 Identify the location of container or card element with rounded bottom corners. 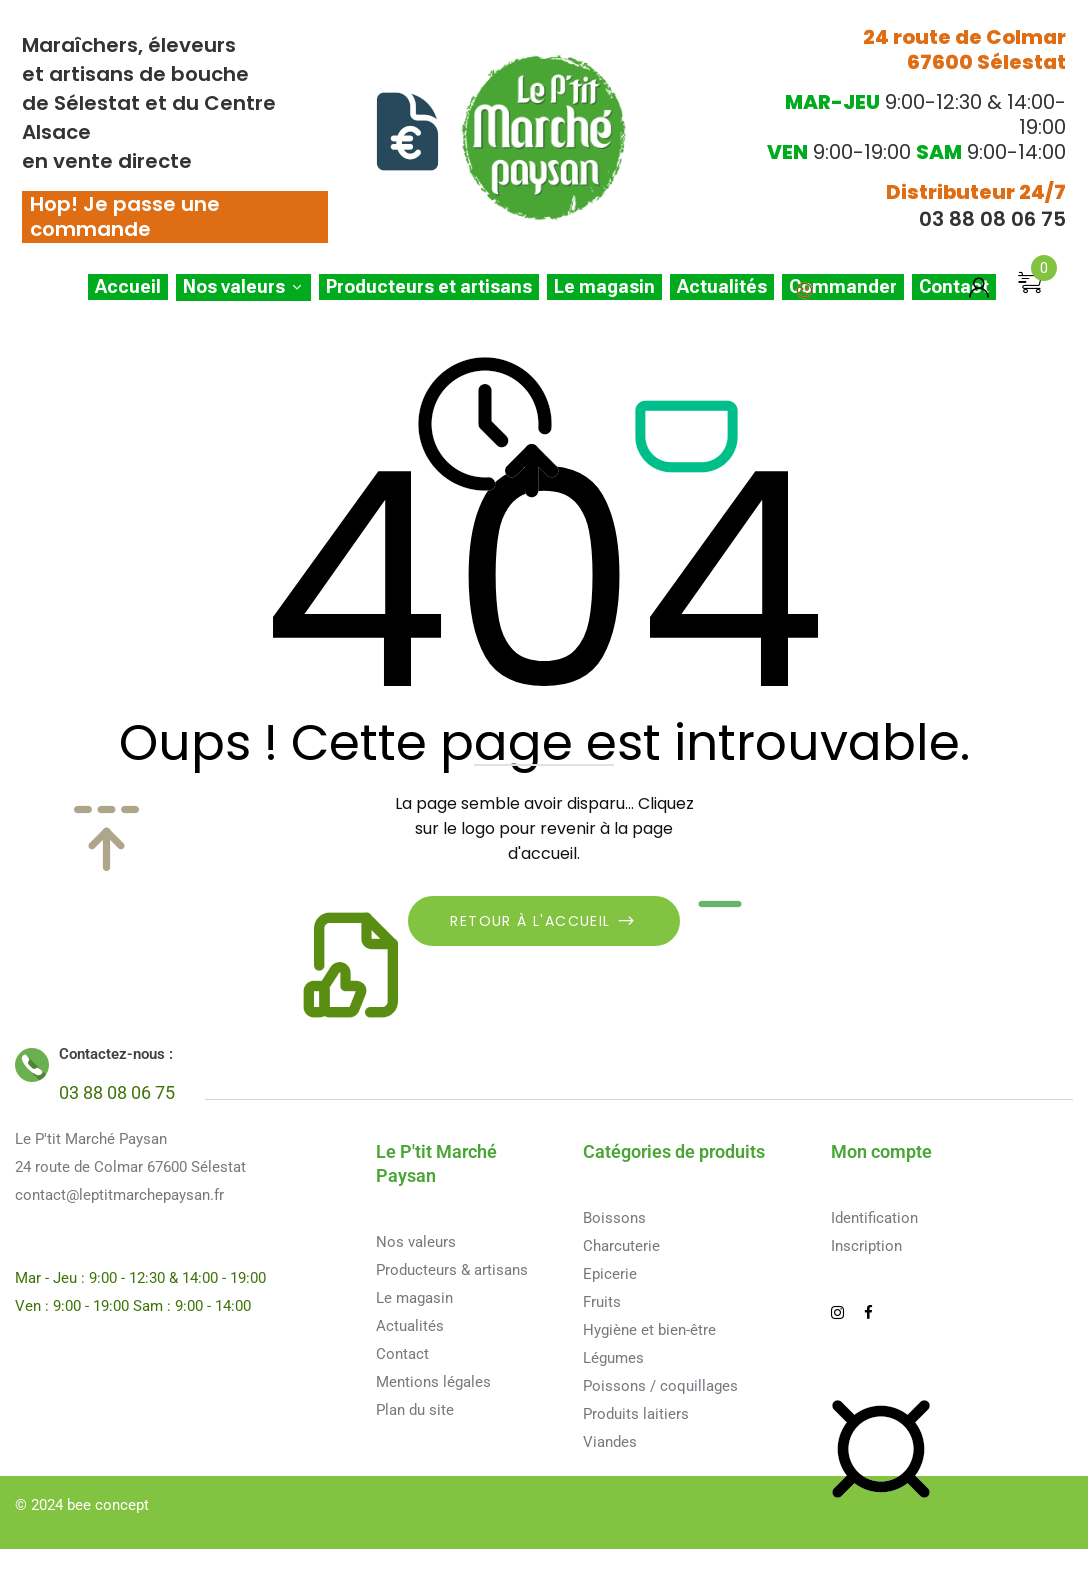
(686, 436).